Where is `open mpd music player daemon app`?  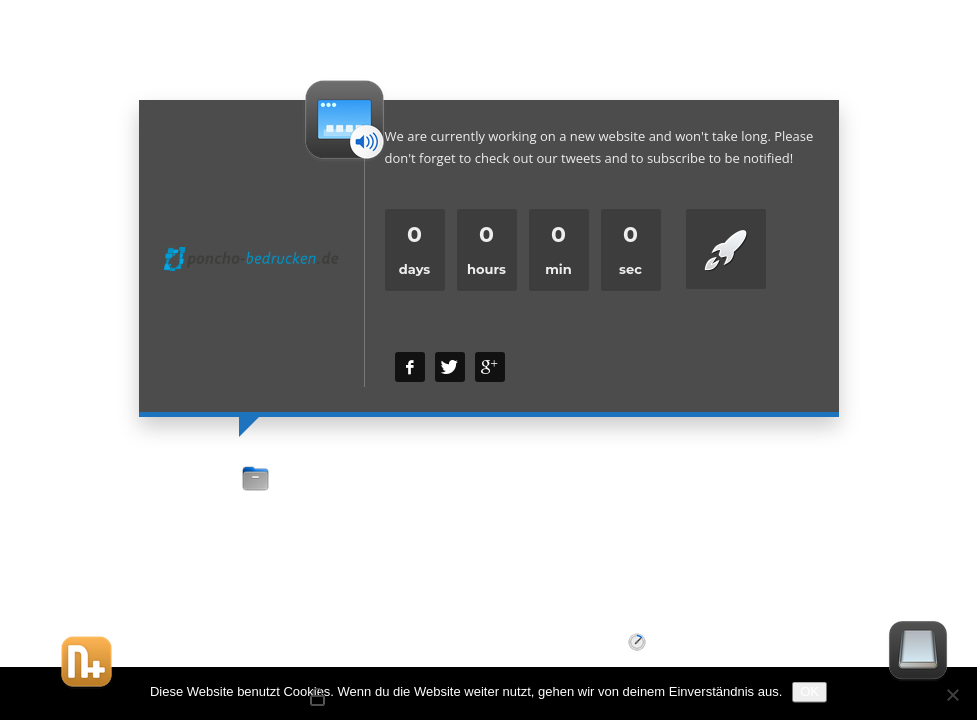 open mpd music player daemon app is located at coordinates (344, 119).